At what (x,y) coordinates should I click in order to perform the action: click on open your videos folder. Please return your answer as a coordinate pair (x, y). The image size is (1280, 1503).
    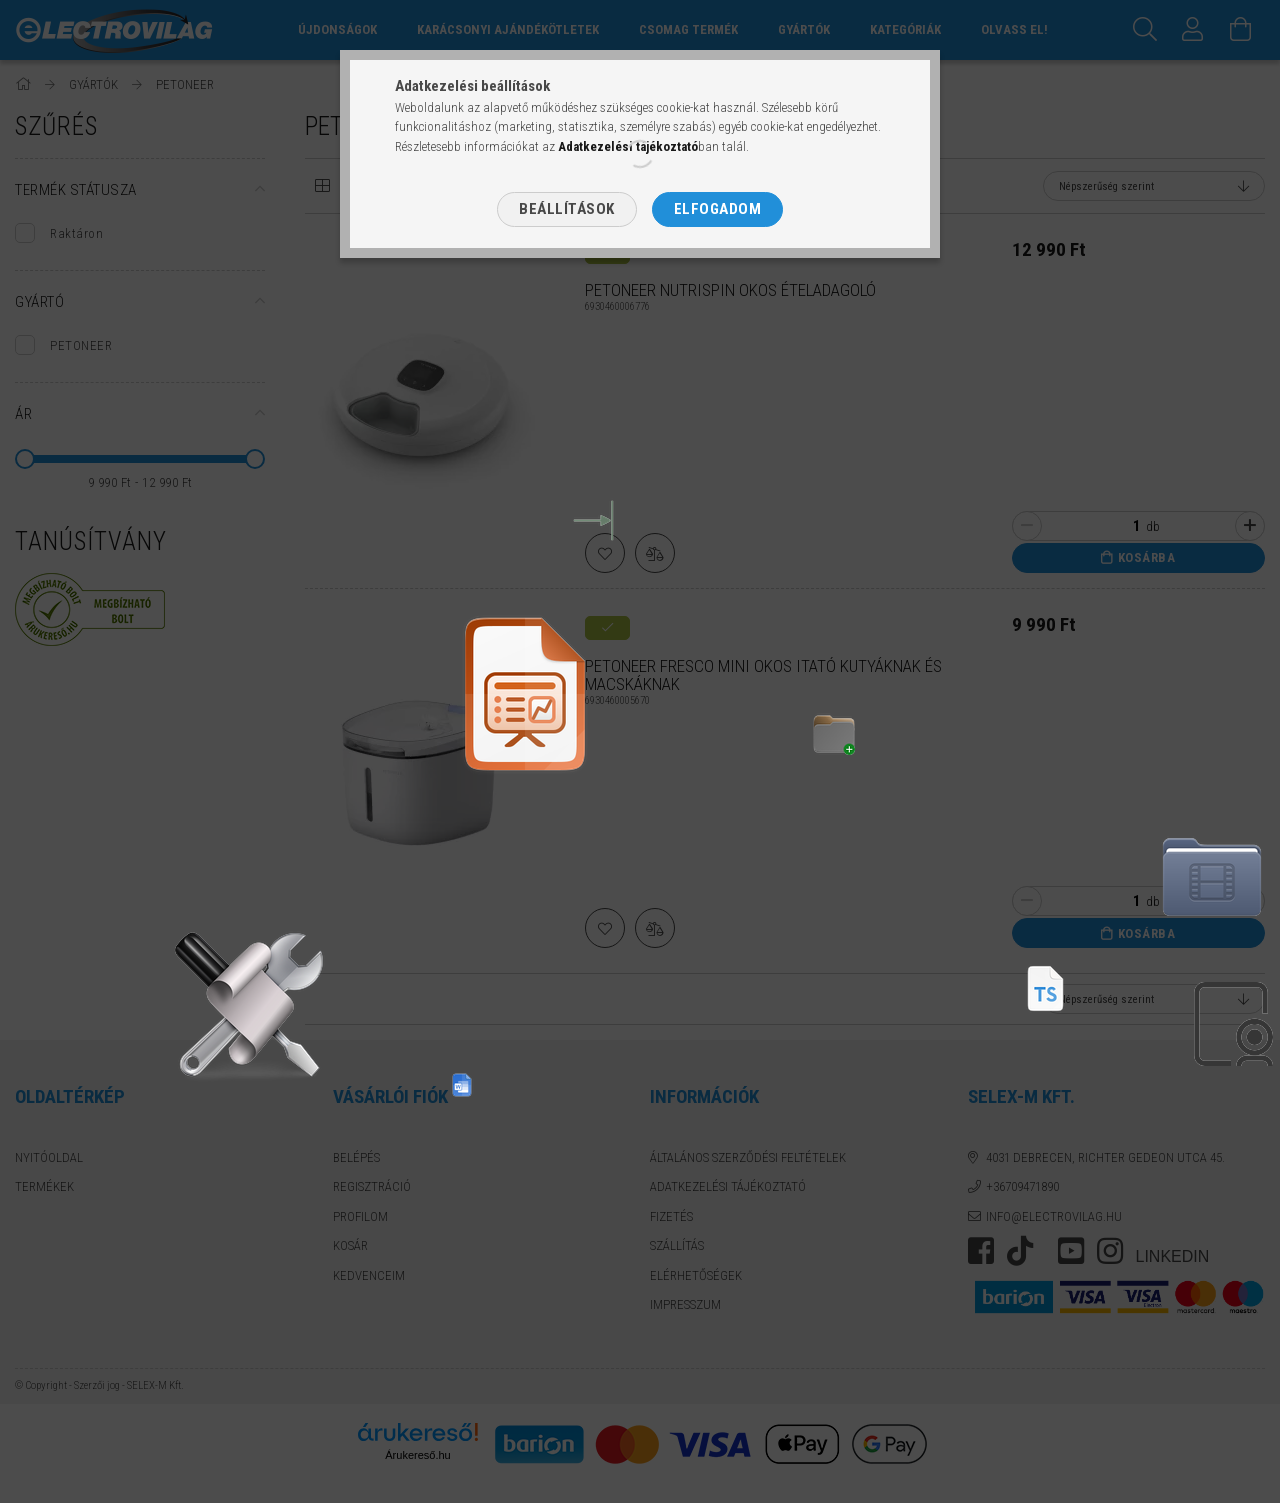
    Looking at the image, I should click on (1212, 877).